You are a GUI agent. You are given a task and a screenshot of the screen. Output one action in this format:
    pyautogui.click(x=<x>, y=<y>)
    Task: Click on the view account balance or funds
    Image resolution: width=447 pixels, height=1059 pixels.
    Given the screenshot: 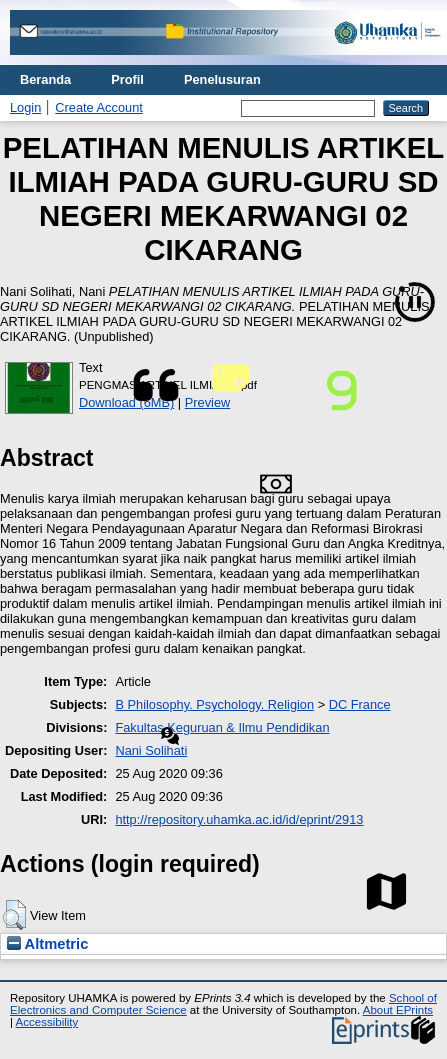 What is the action you would take?
    pyautogui.click(x=276, y=484)
    